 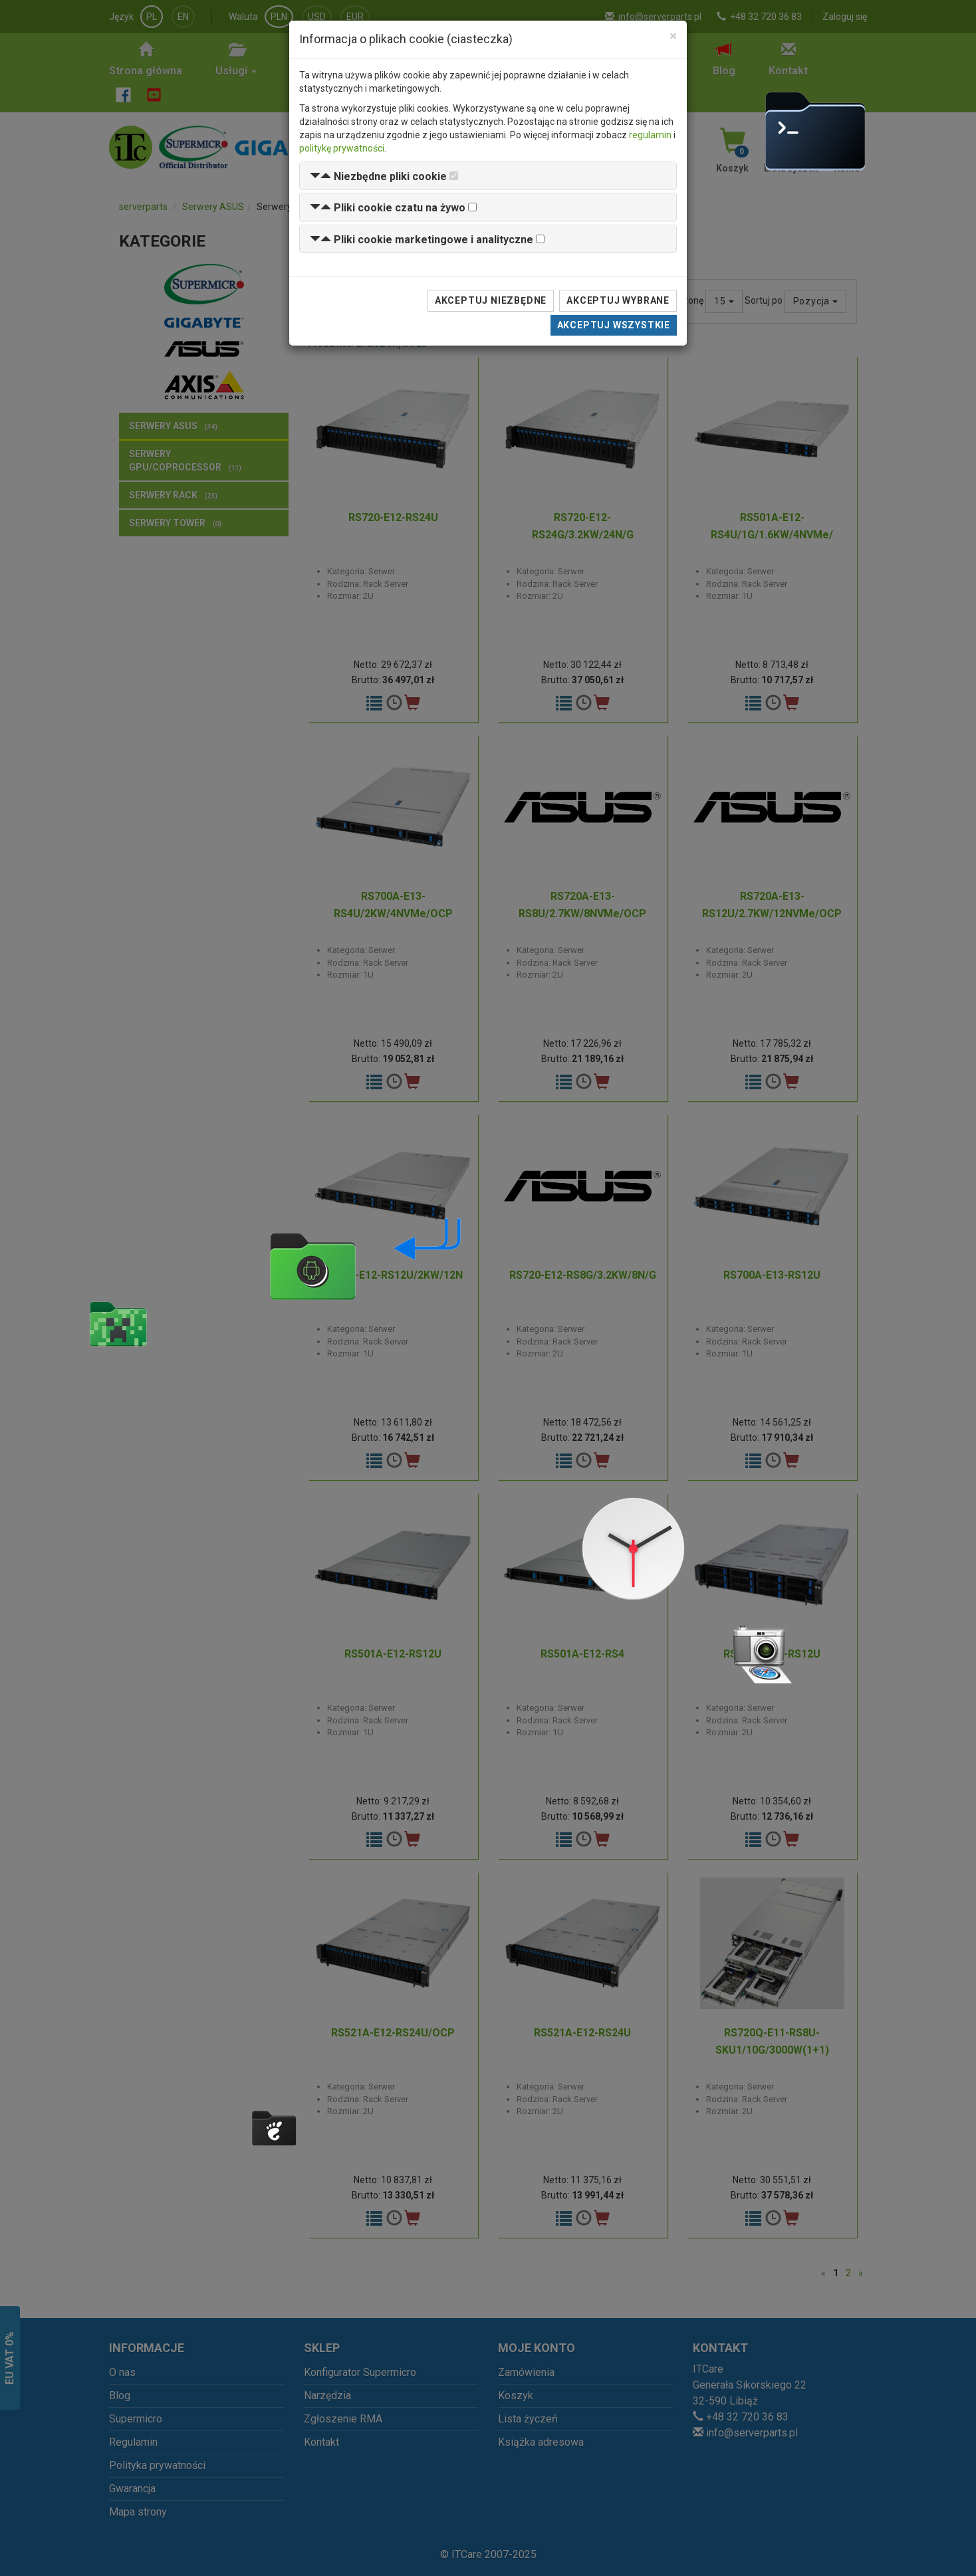 I want to click on open gnome-related files folder, so click(x=274, y=2129).